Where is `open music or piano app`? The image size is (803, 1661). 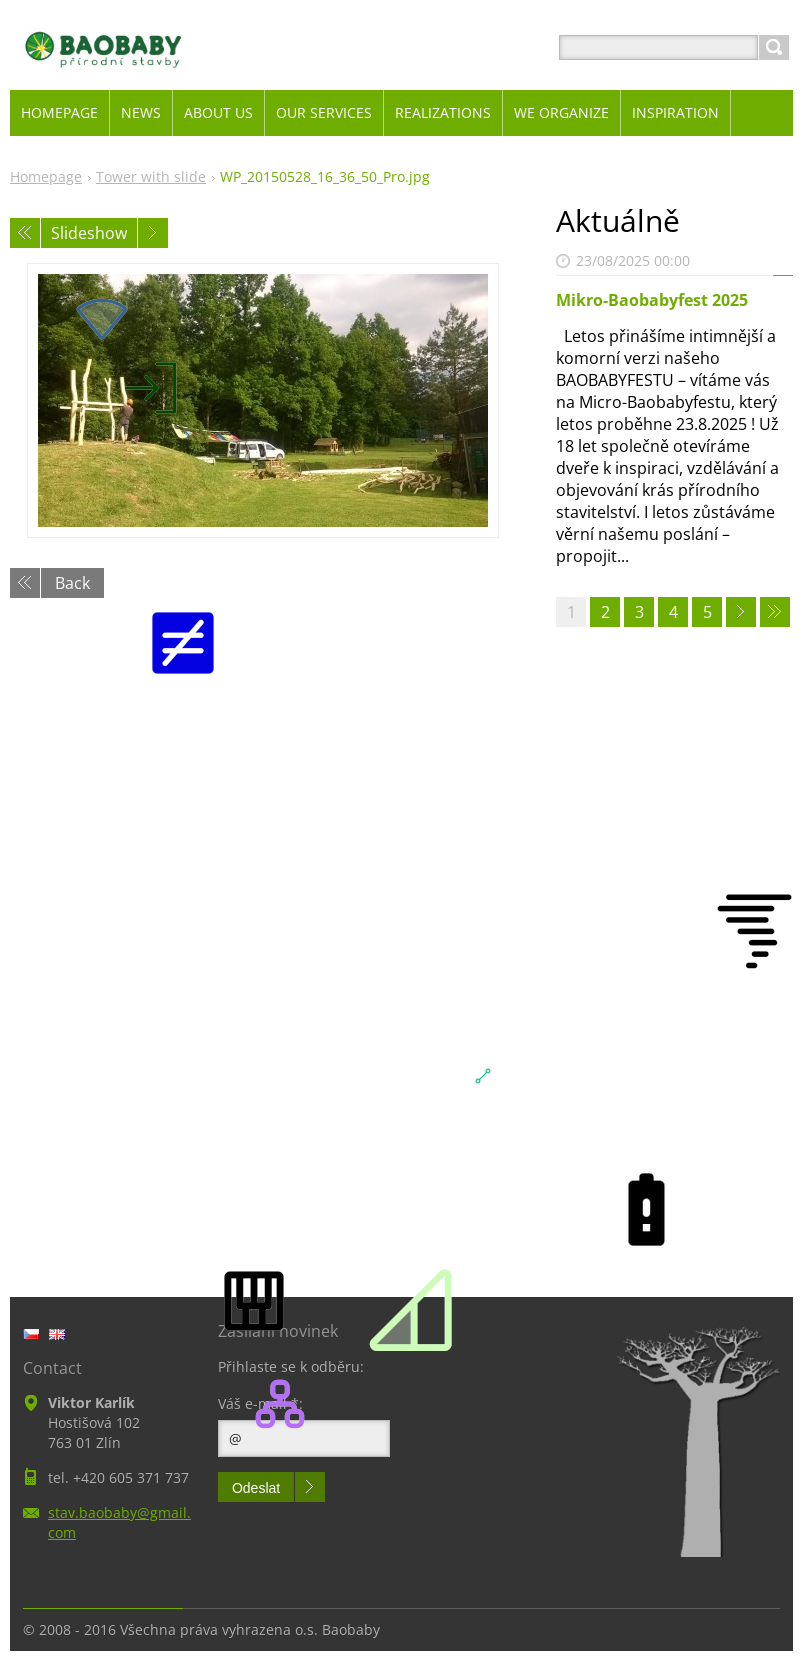
open music or piano app is located at coordinates (254, 1301).